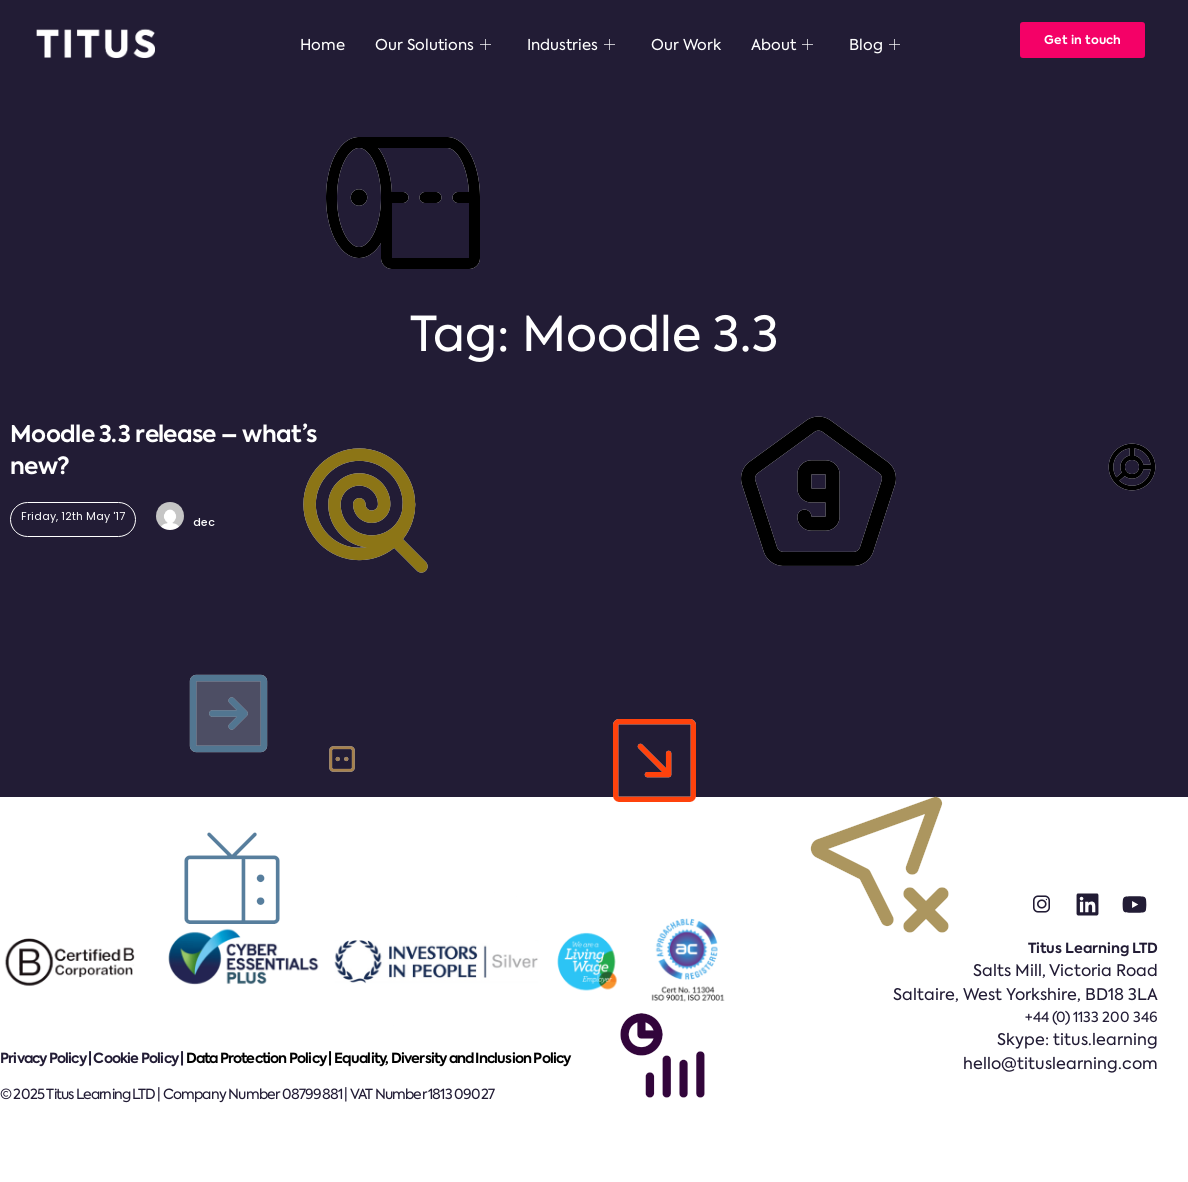 This screenshot has height=1182, width=1188. I want to click on access candy or sweets category, so click(365, 510).